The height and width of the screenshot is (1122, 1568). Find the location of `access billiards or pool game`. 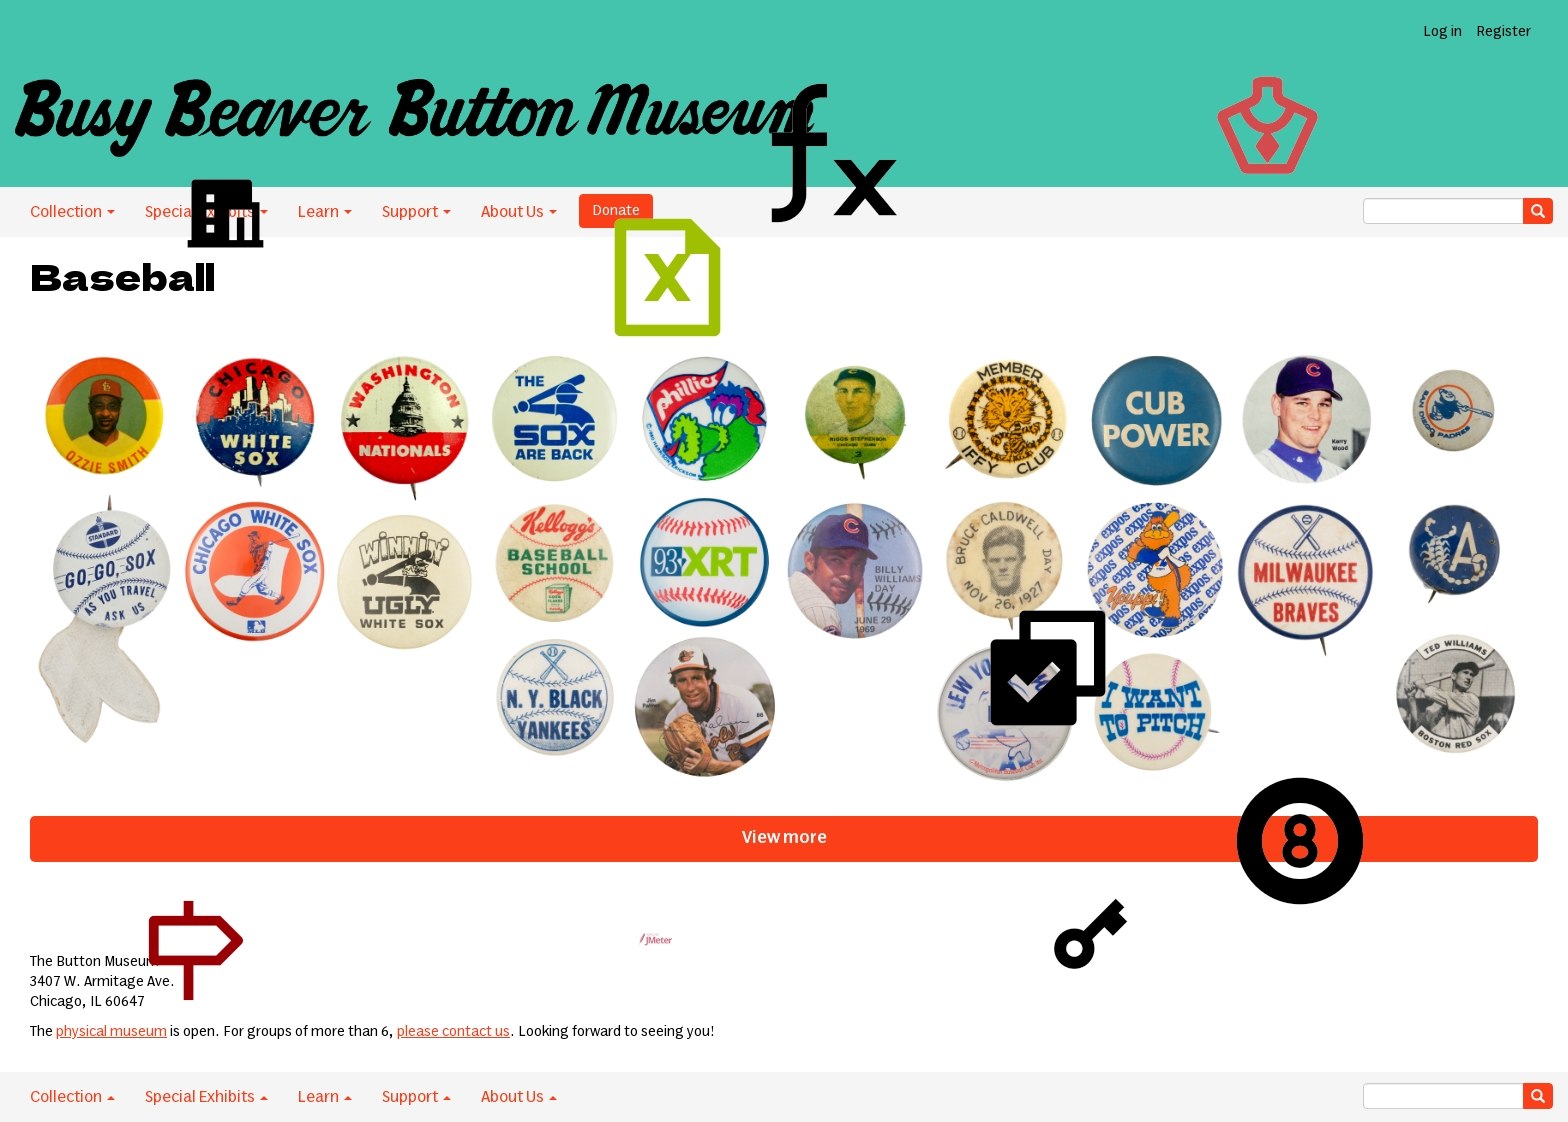

access billiards or pool game is located at coordinates (1300, 841).